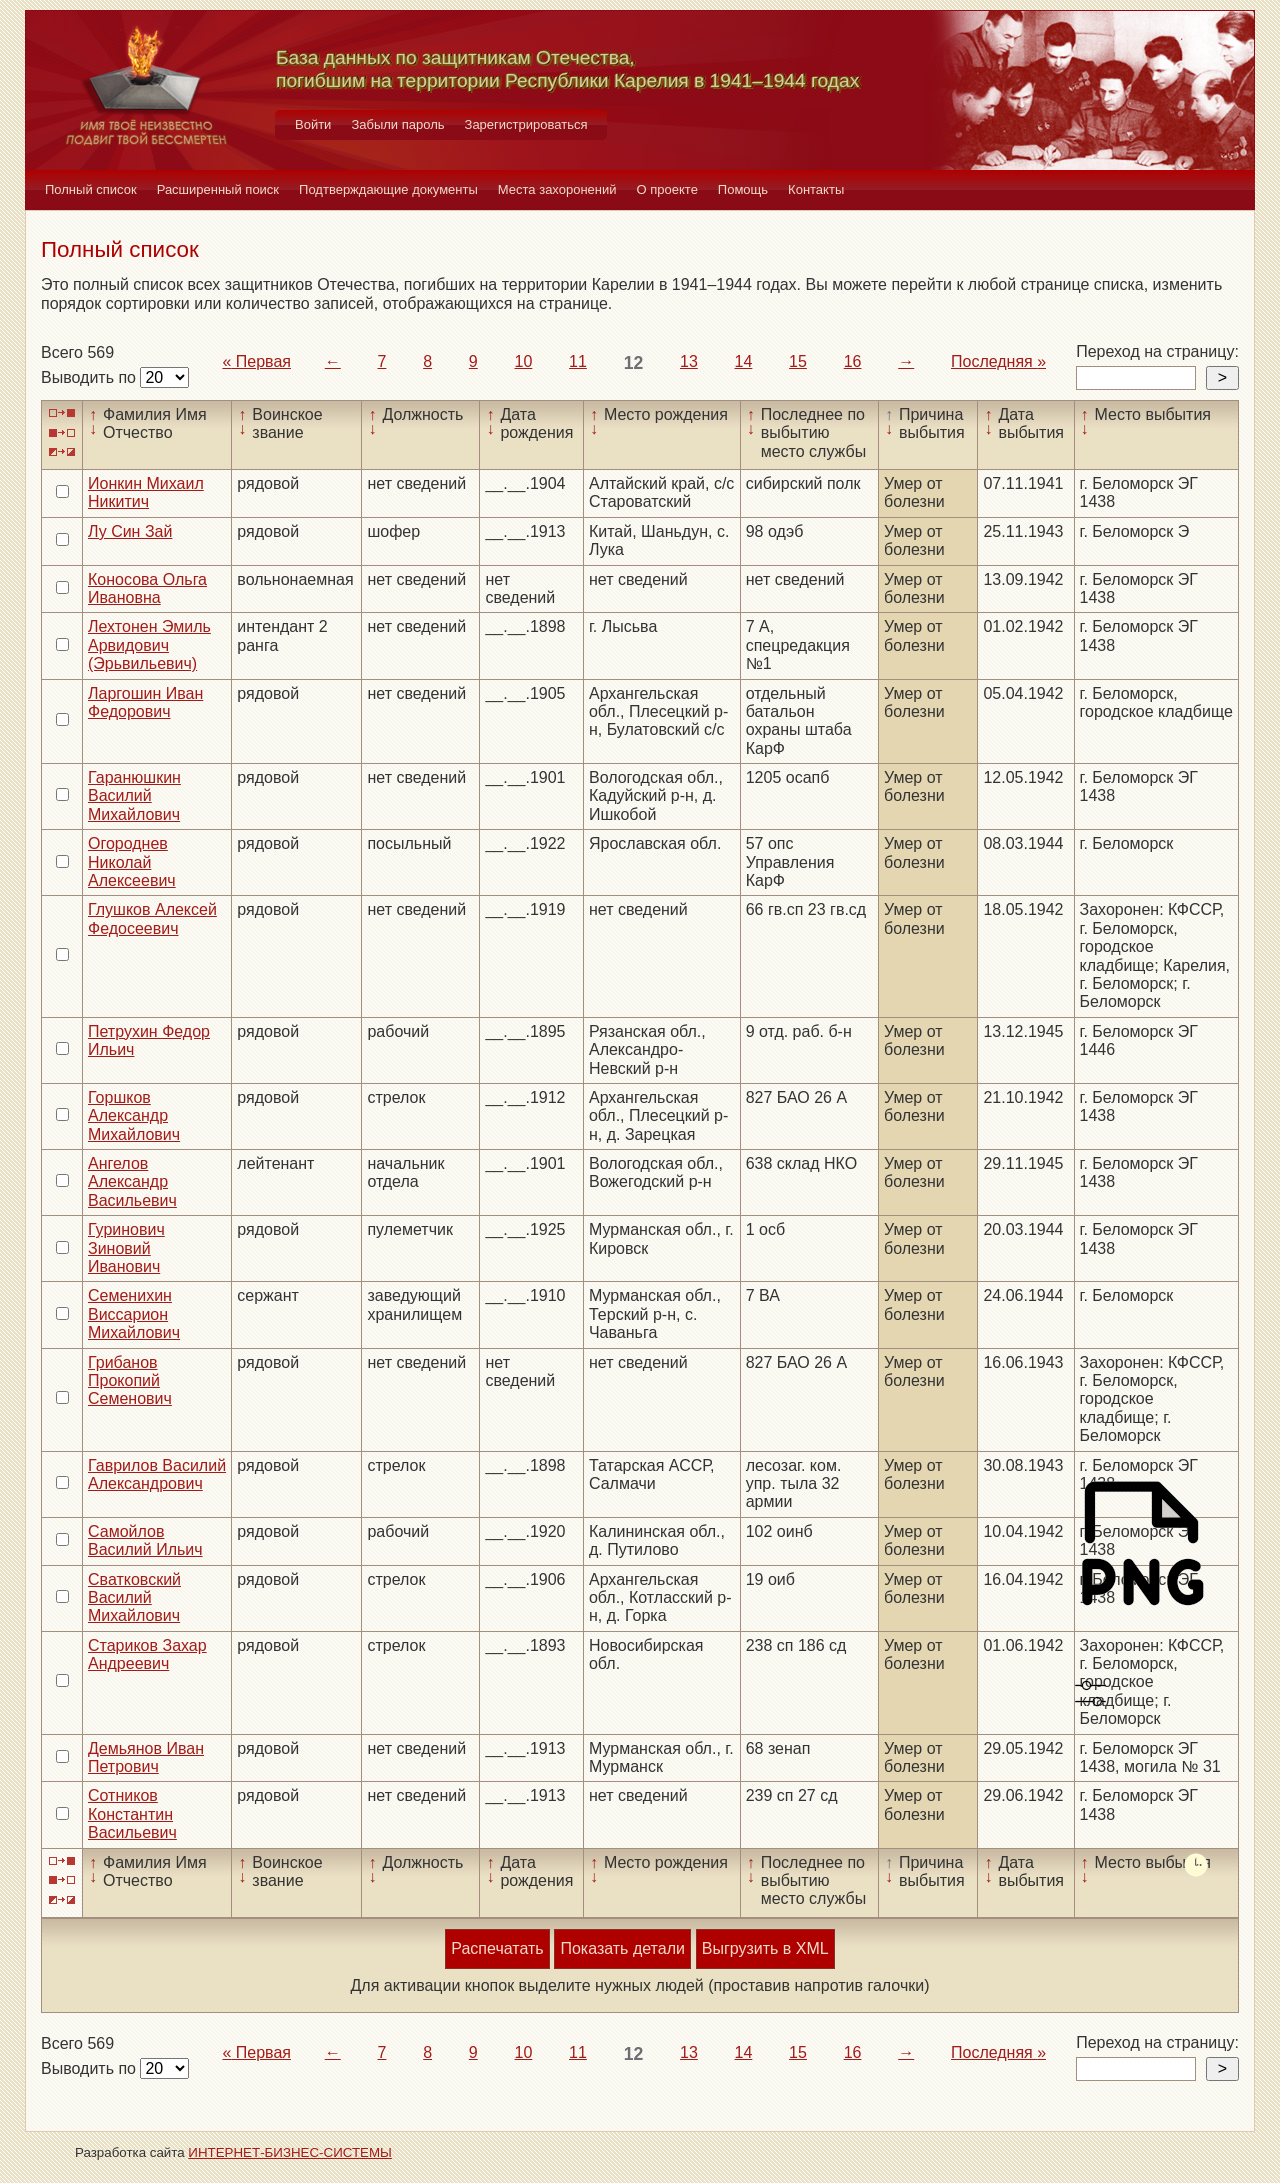 This screenshot has height=2183, width=1280. What do you see at coordinates (1090, 1693) in the screenshot?
I see `adjust settings or preferences` at bounding box center [1090, 1693].